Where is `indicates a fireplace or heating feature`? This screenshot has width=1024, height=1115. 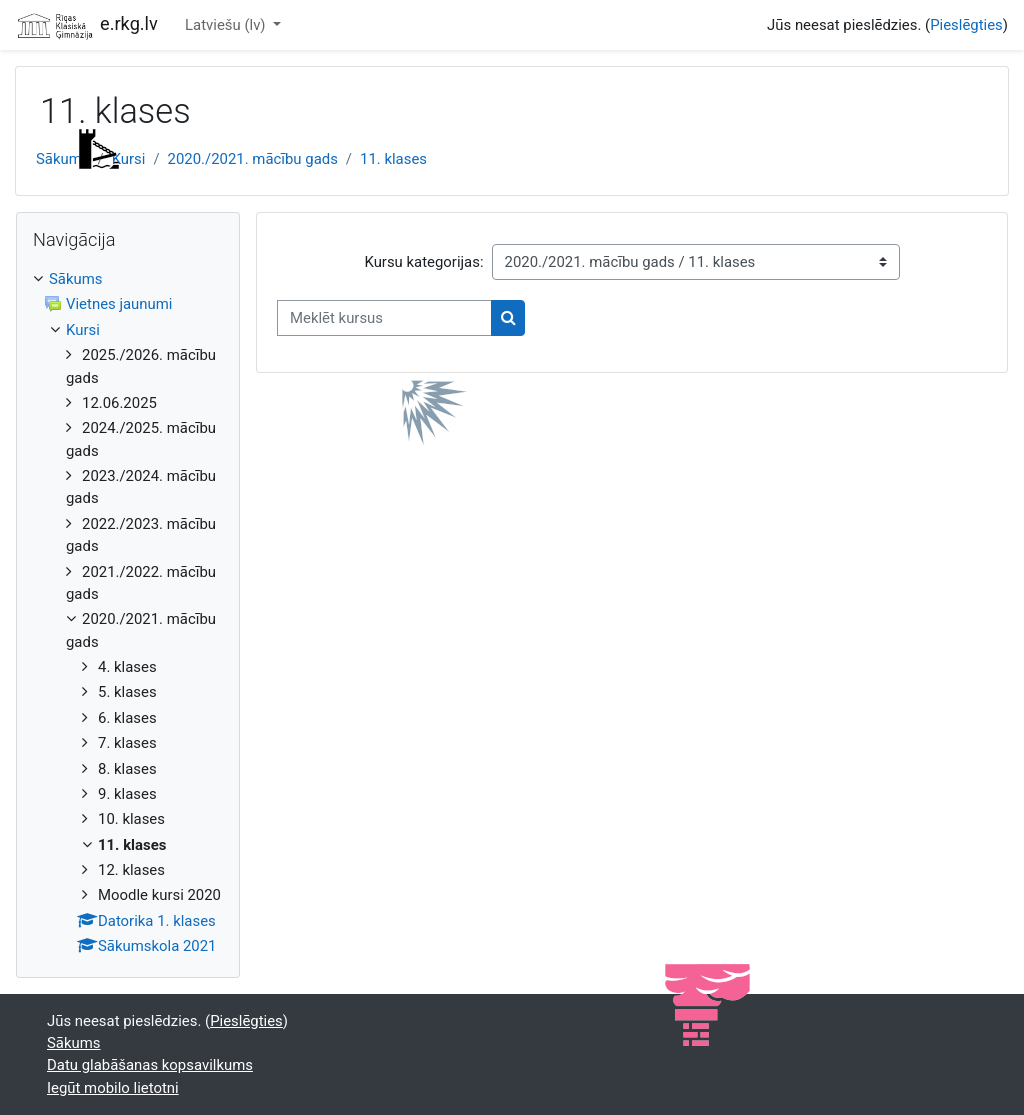 indicates a fireplace or heating feature is located at coordinates (707, 1005).